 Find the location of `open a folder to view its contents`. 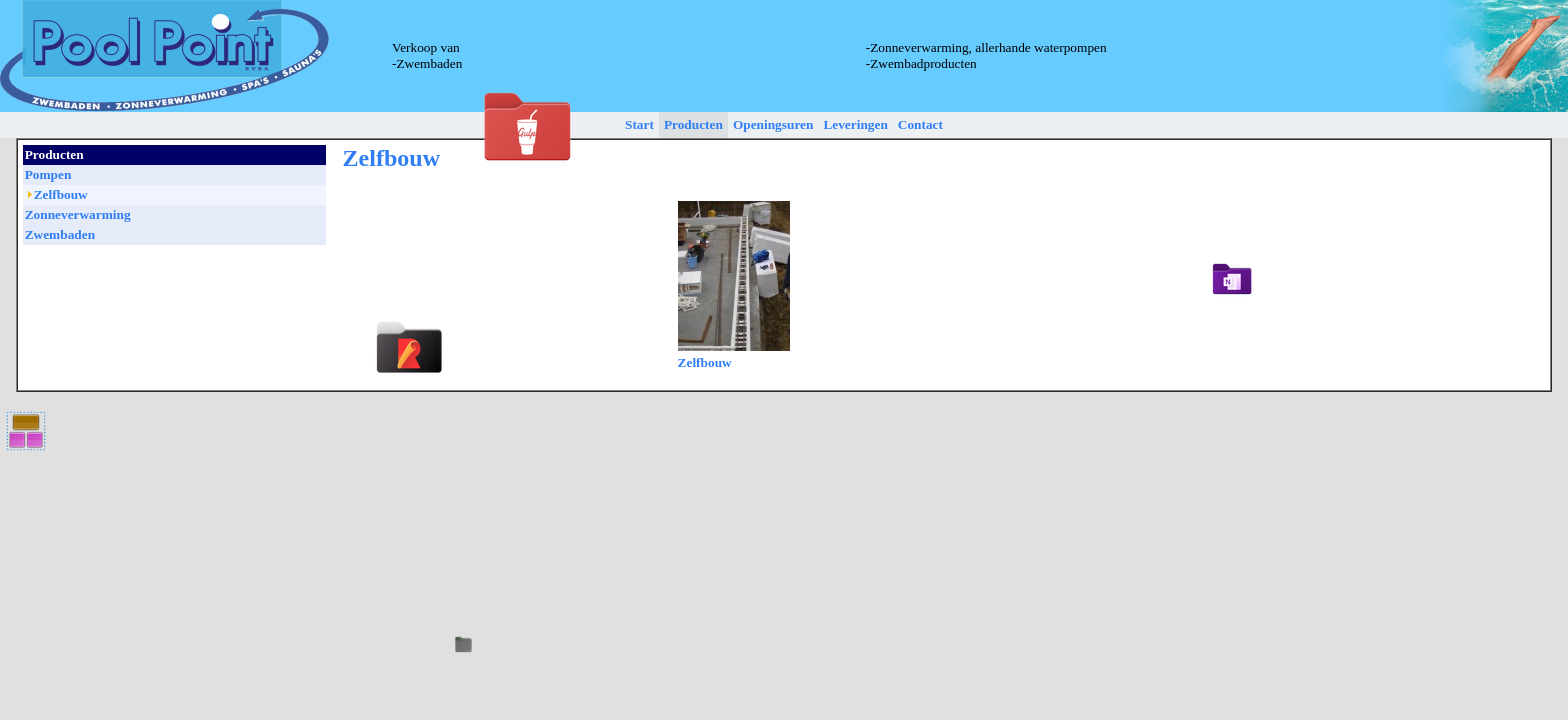

open a folder to view its contents is located at coordinates (463, 644).